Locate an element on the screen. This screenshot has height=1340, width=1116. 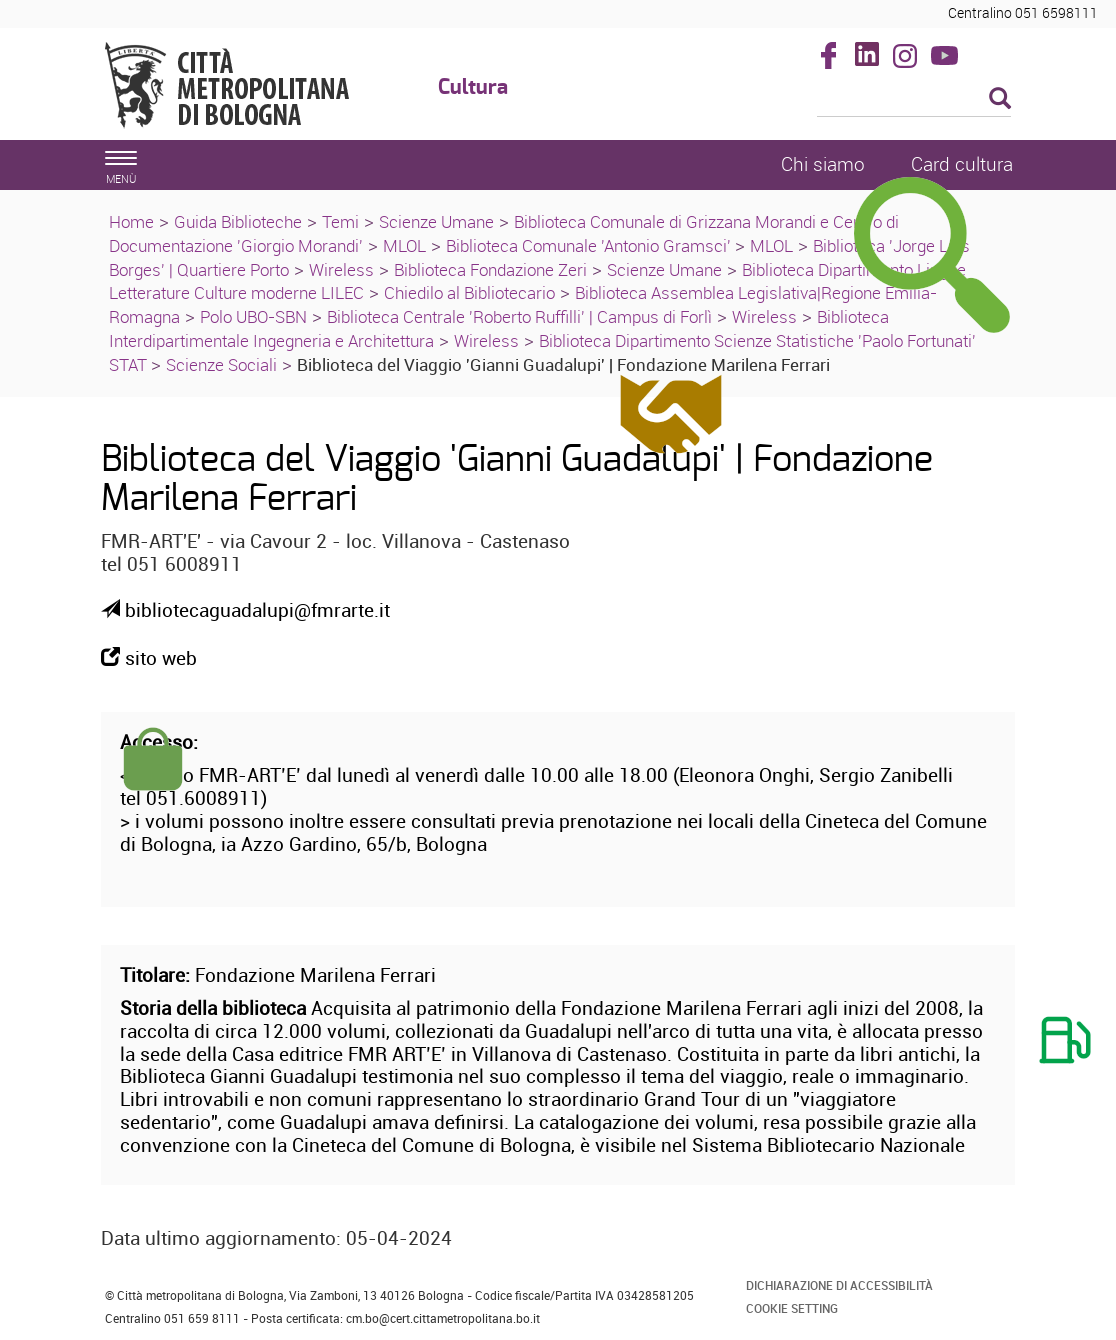
search for content or items is located at coordinates (934, 257).